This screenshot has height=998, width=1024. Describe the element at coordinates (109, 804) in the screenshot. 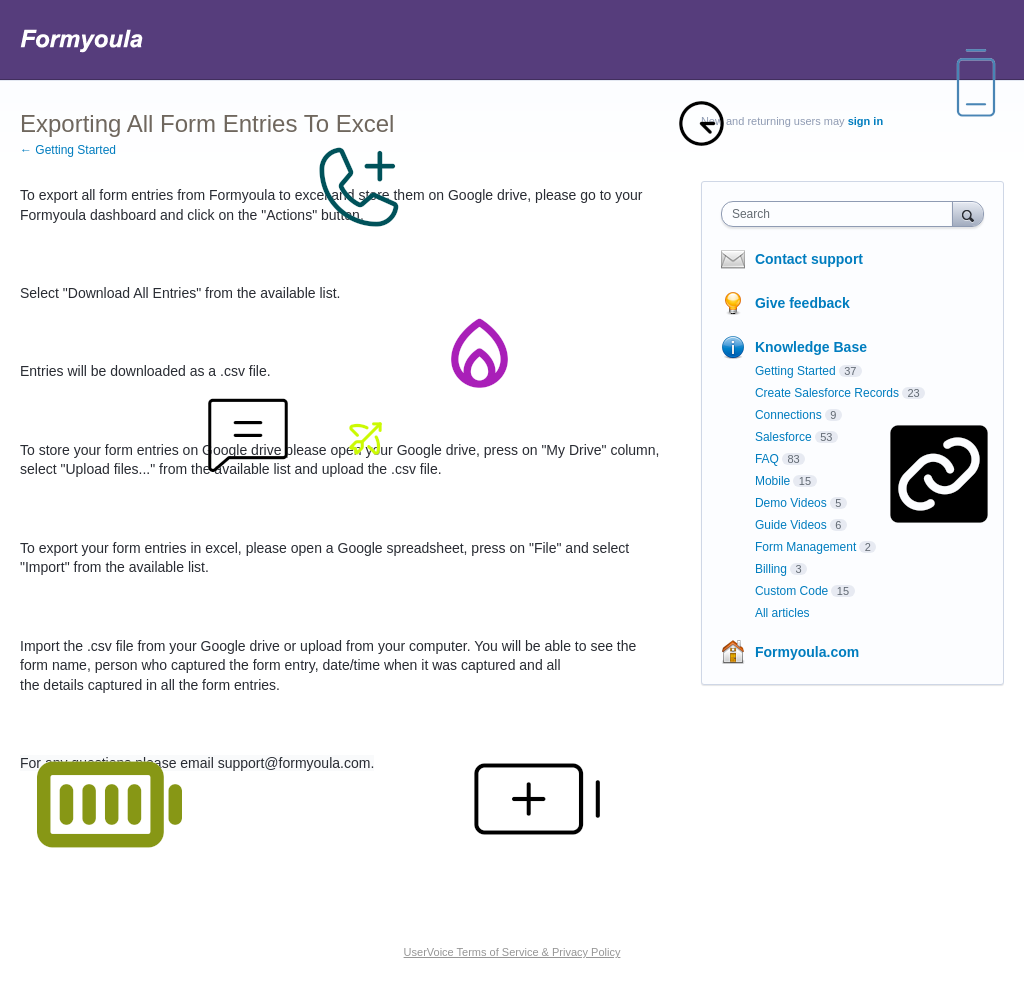

I see `indicates battery is fully charged` at that location.